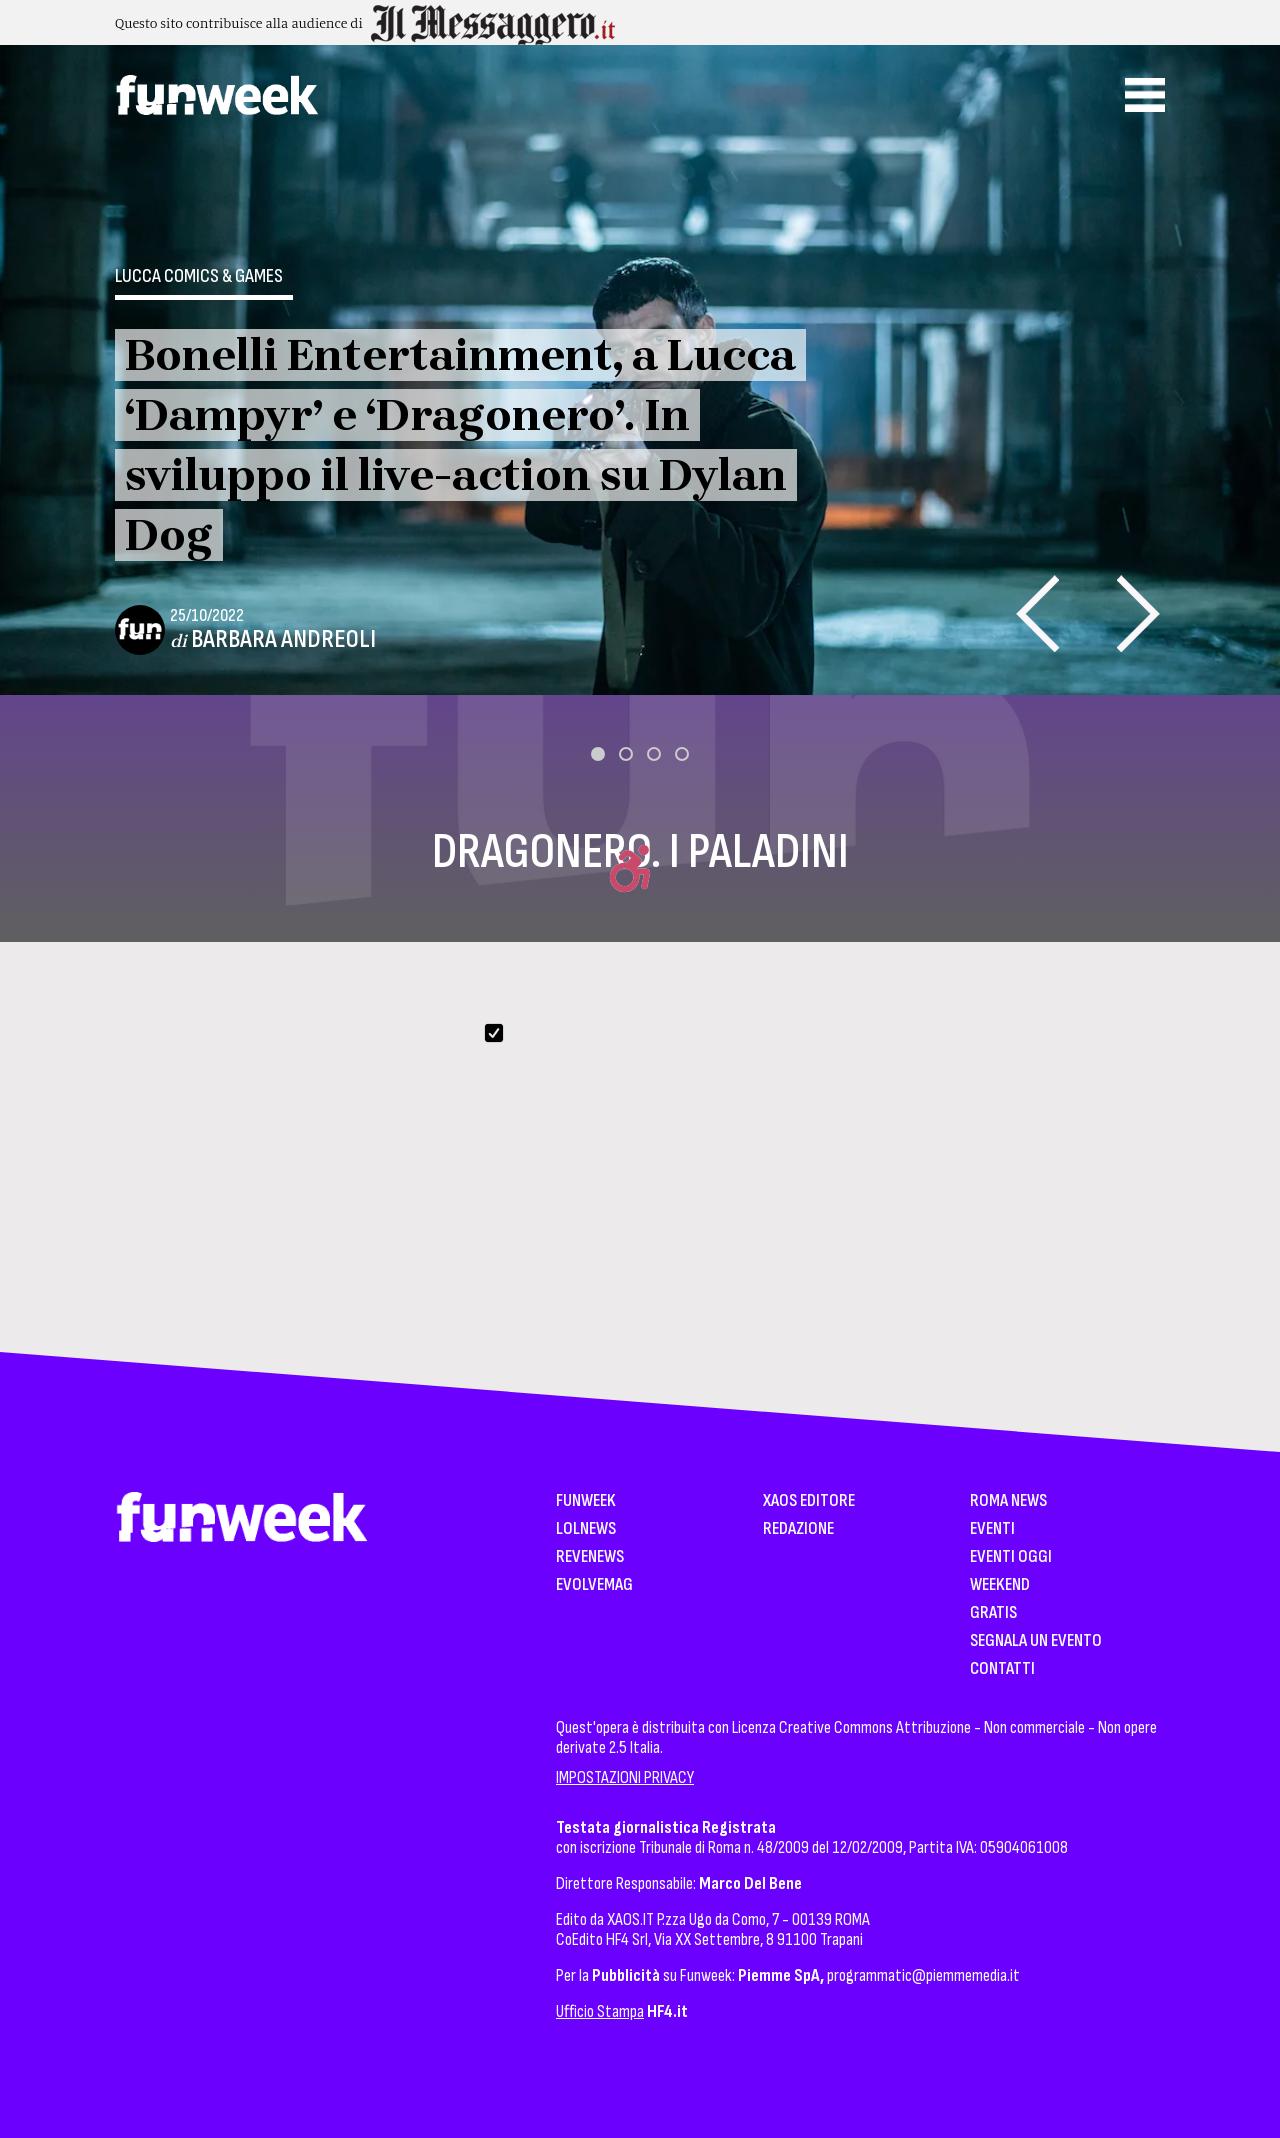 This screenshot has width=1280, height=2138. What do you see at coordinates (630, 868) in the screenshot?
I see `indicates wheelchair accessible route or facility` at bounding box center [630, 868].